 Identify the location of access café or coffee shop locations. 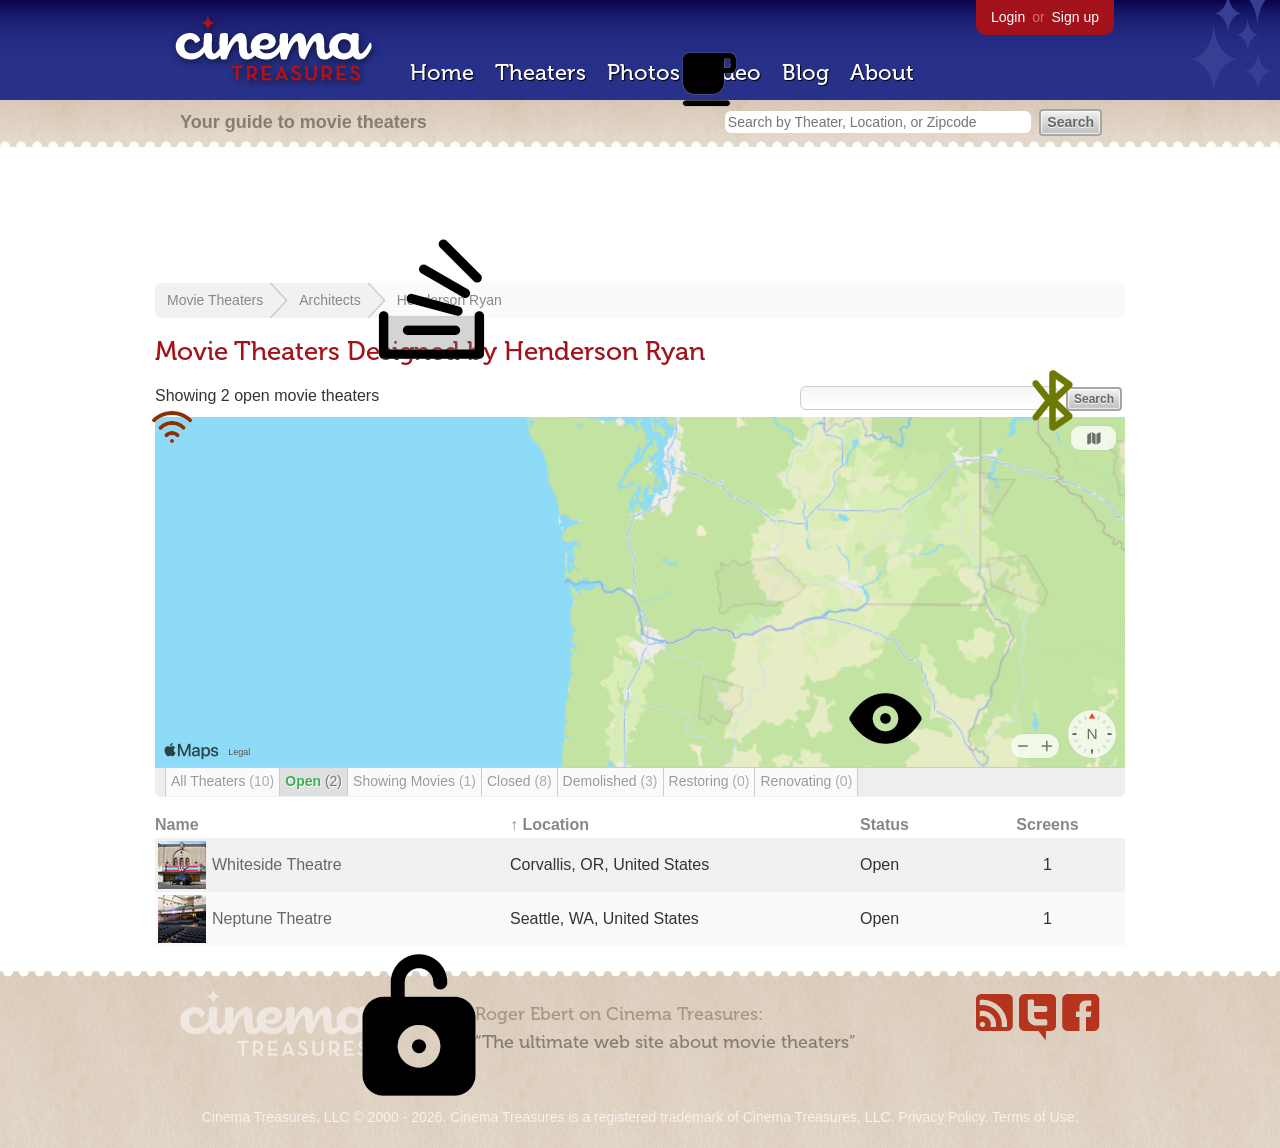
(706, 79).